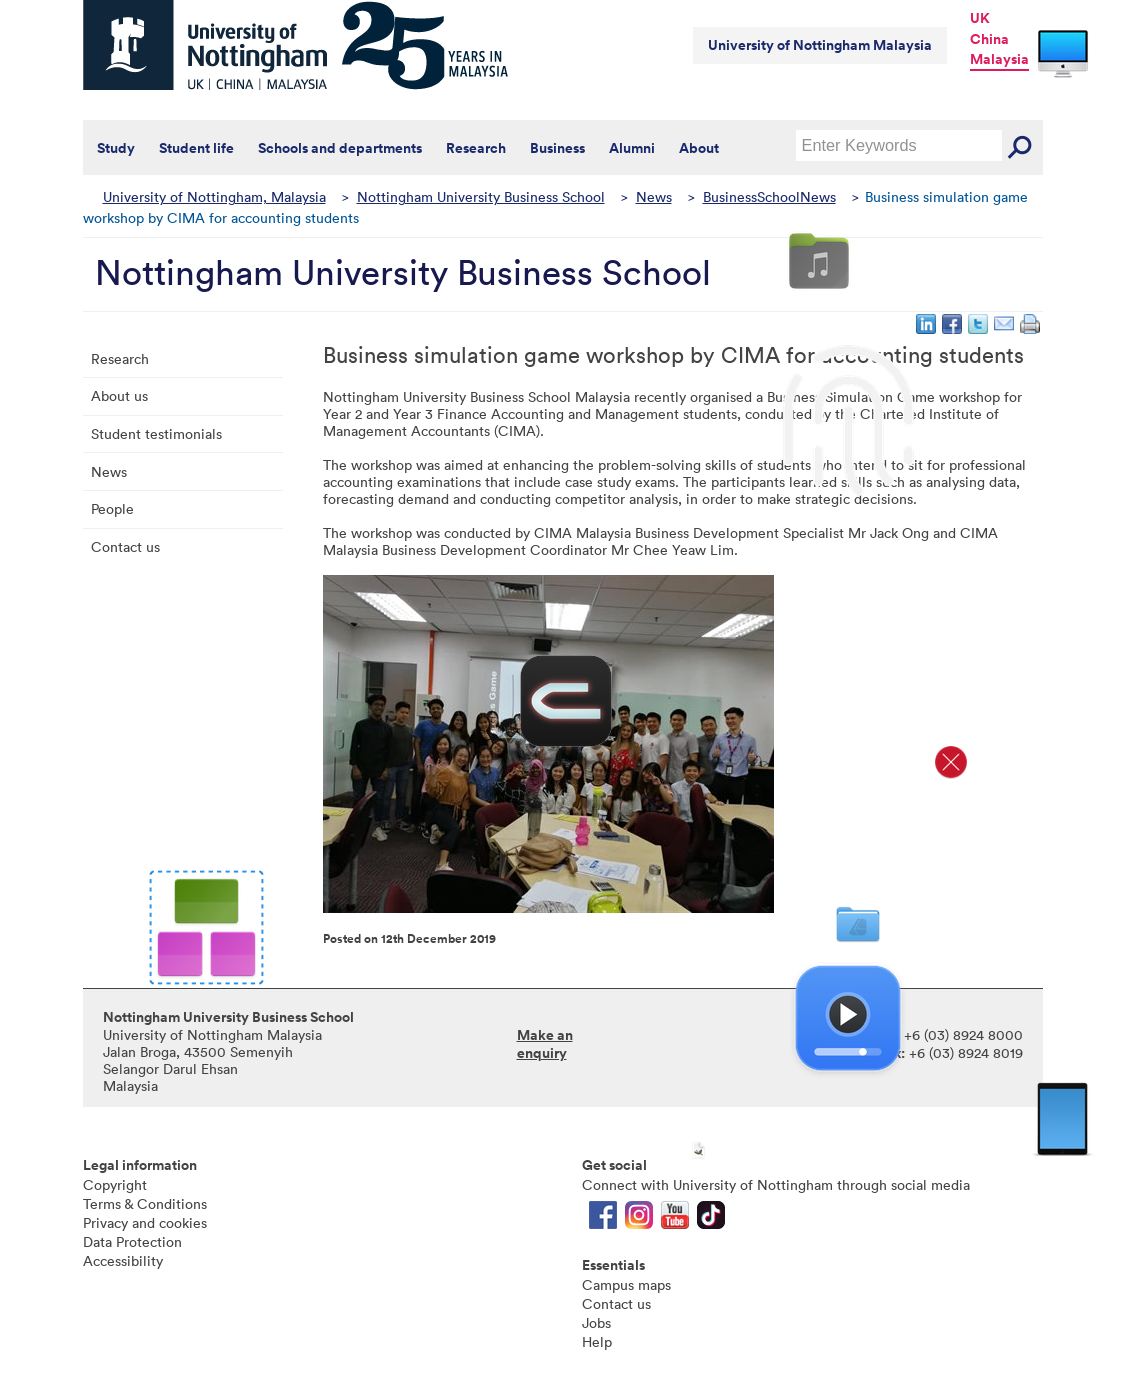  What do you see at coordinates (819, 261) in the screenshot?
I see `open your music folder` at bounding box center [819, 261].